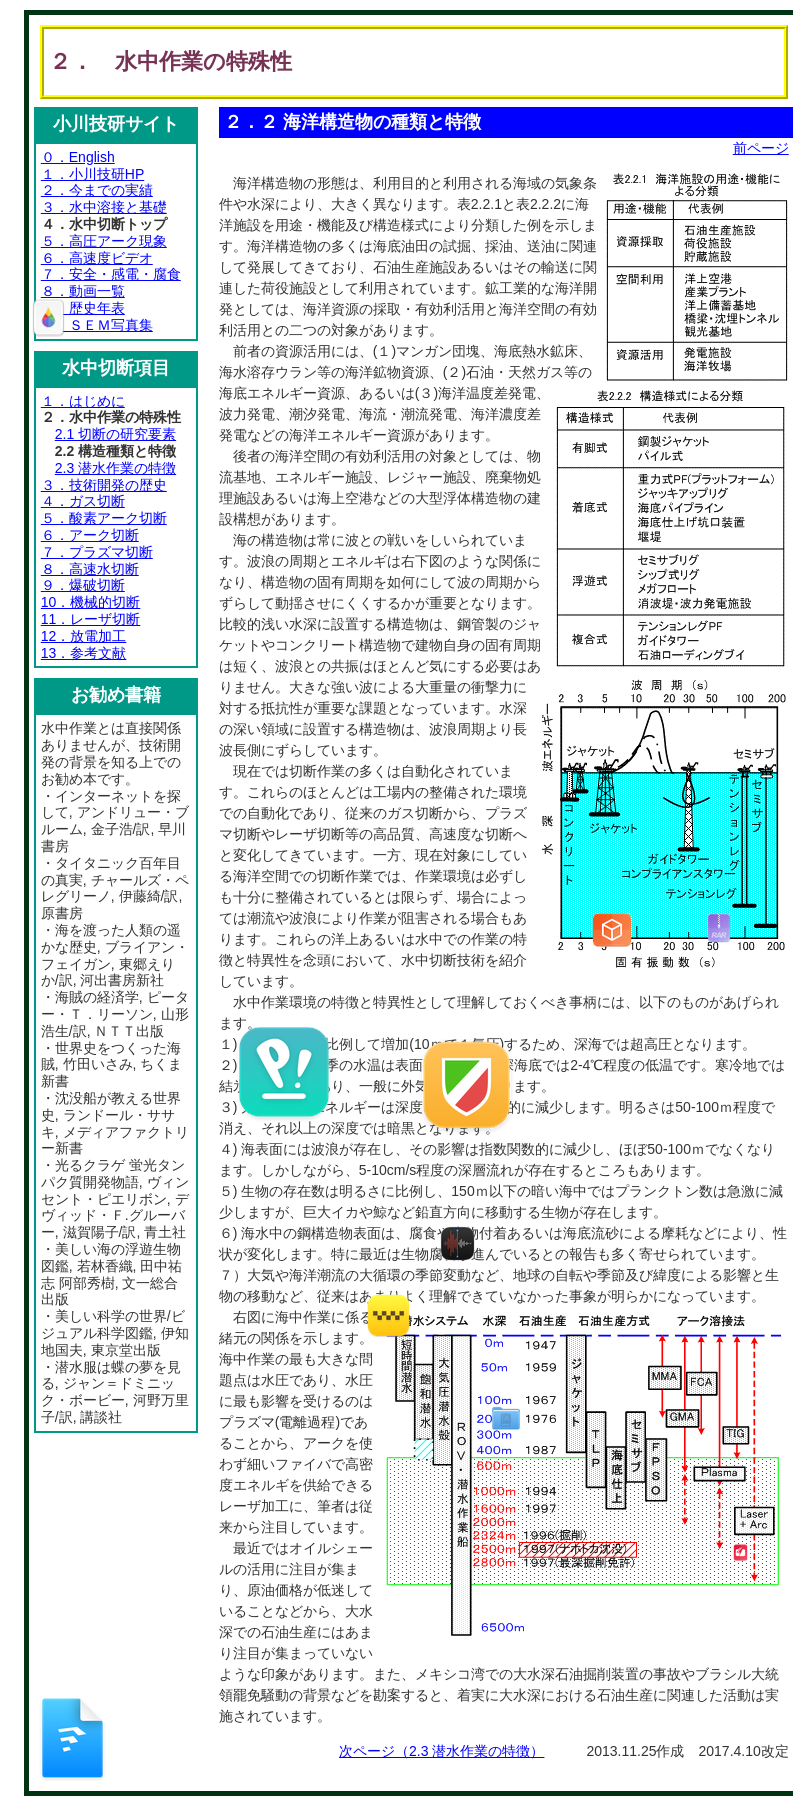  Describe the element at coordinates (506, 1418) in the screenshot. I see `open typography or font-related files folder` at that location.